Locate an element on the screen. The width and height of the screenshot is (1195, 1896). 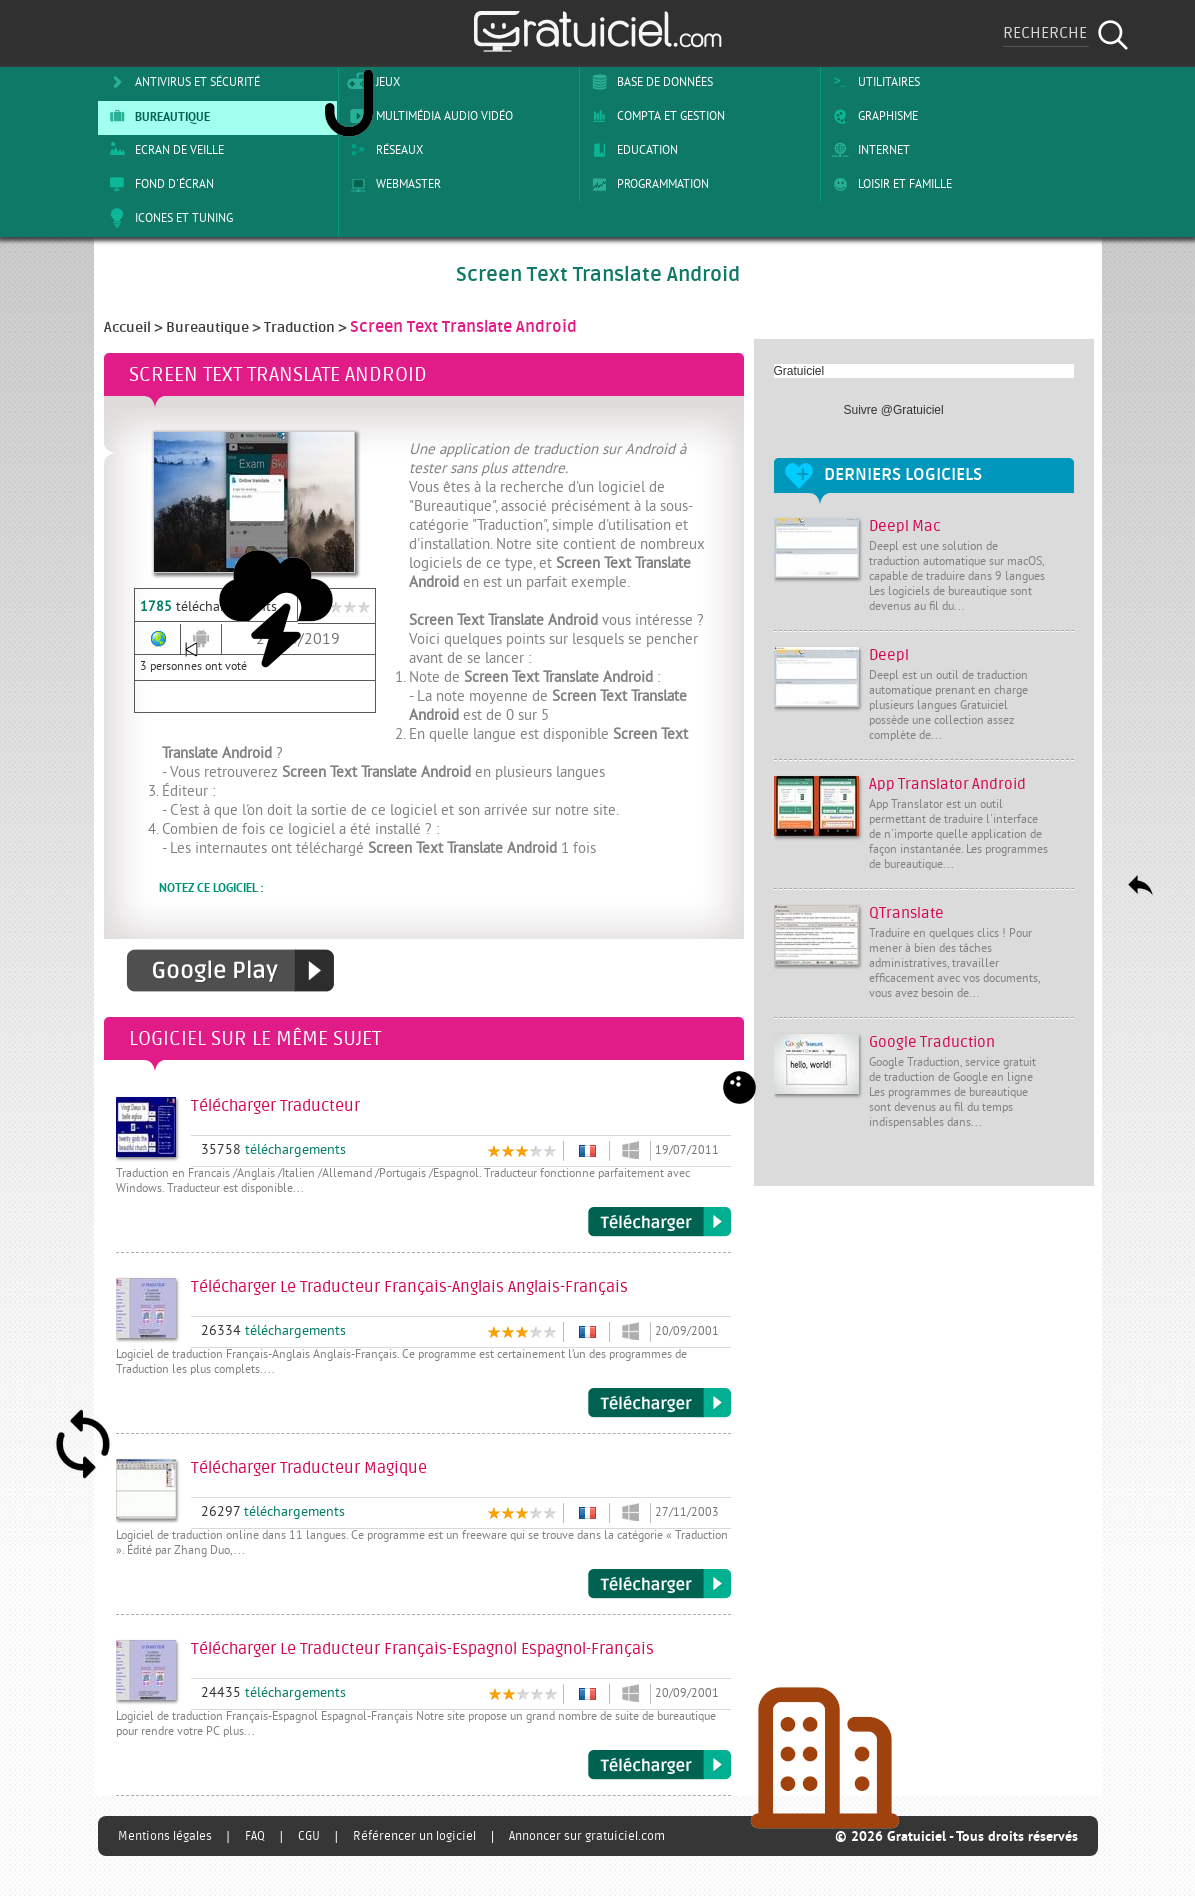
reply to a message or comment is located at coordinates (1140, 884).